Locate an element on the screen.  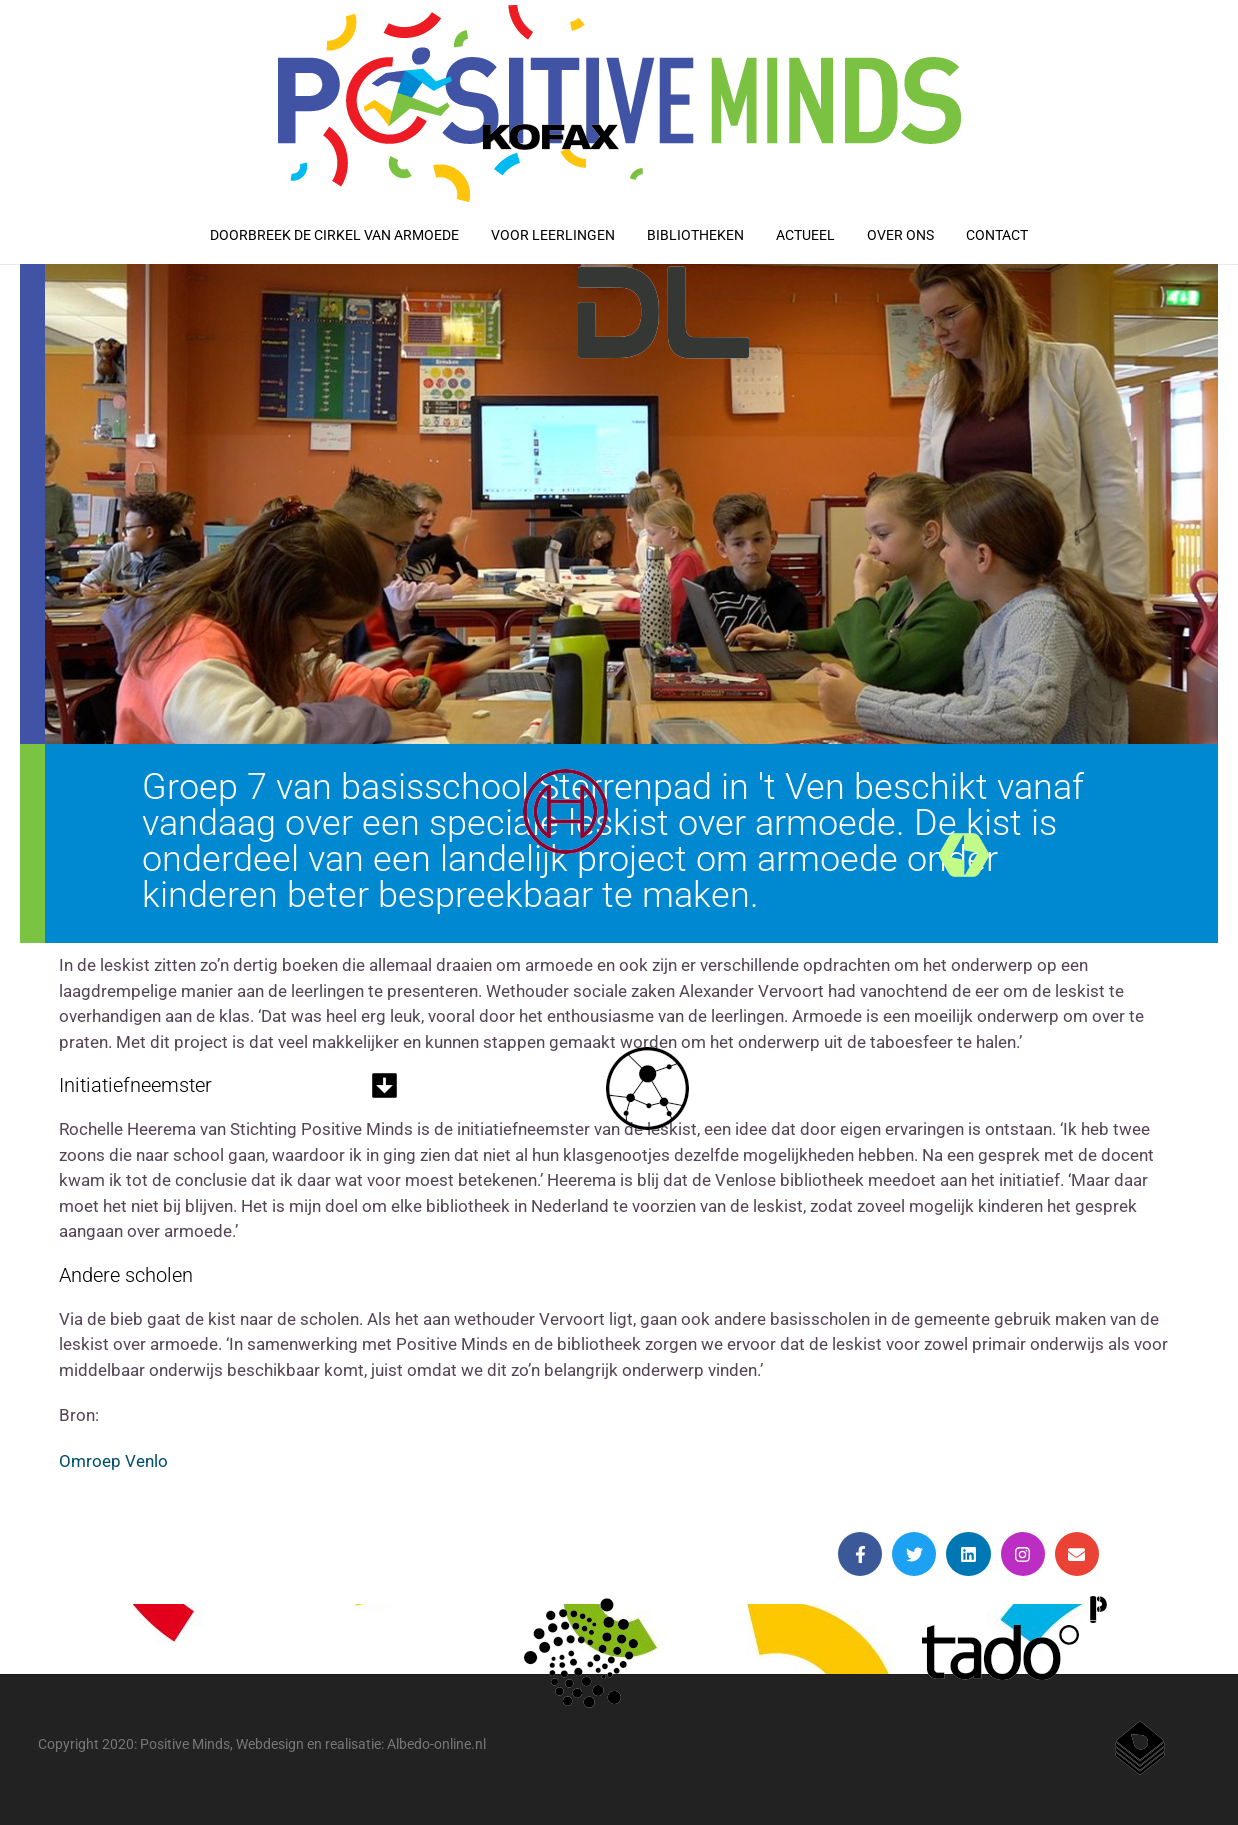
chakra ui logo is located at coordinates (964, 855).